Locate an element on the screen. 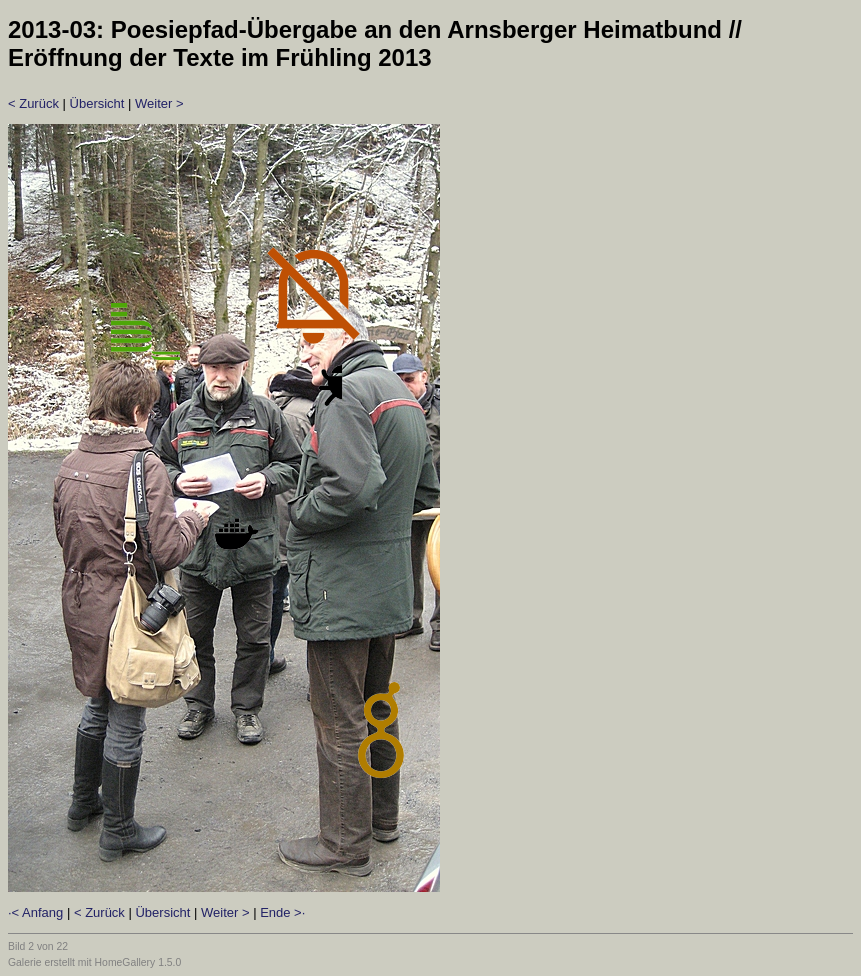 This screenshot has height=976, width=861. open bug bounty platform logo is located at coordinates (330, 385).